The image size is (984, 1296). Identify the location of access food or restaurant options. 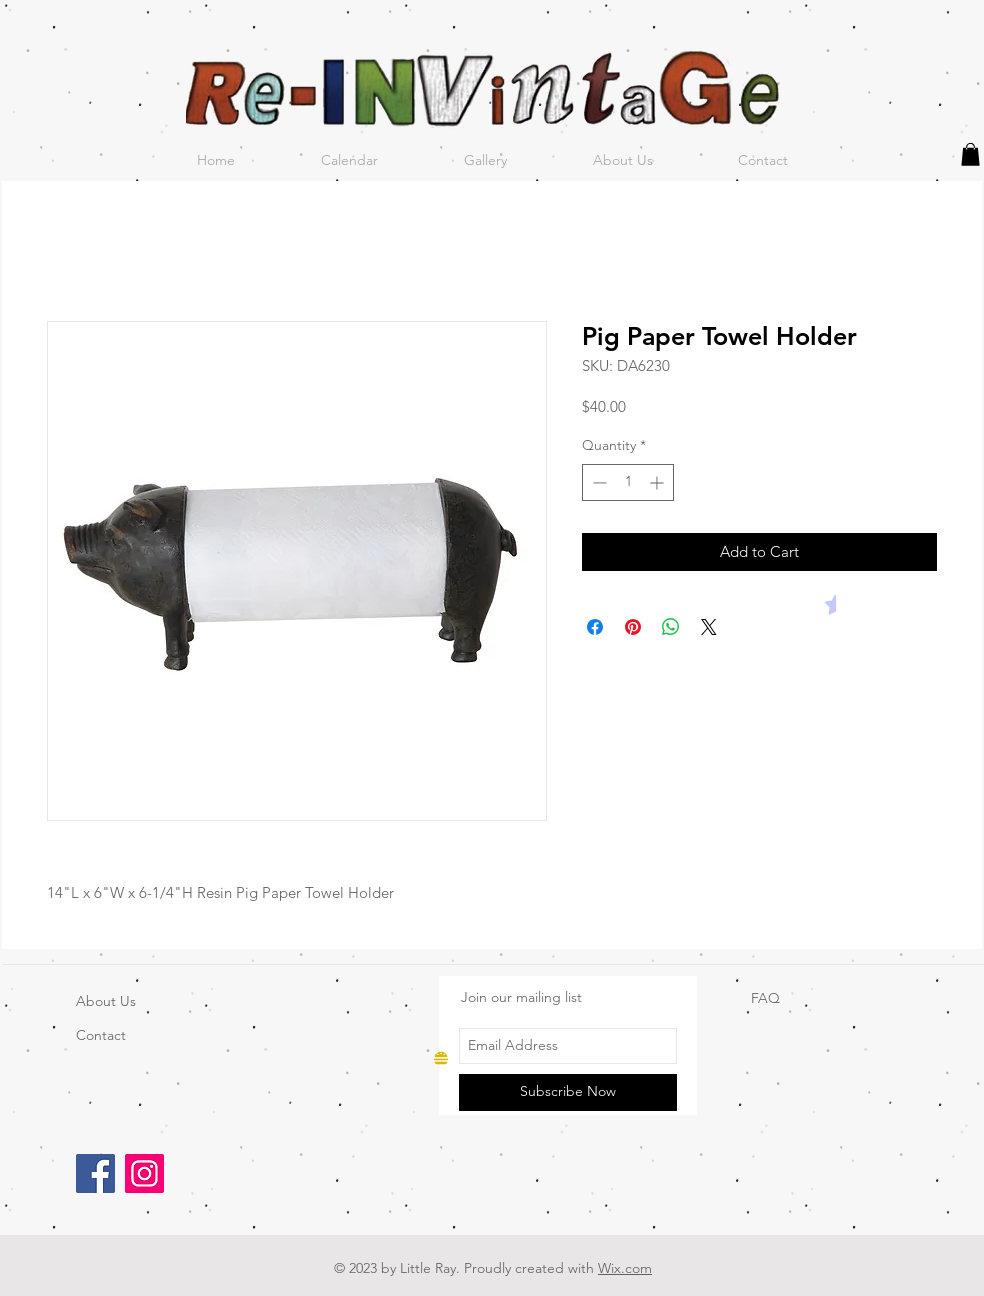
(441, 1058).